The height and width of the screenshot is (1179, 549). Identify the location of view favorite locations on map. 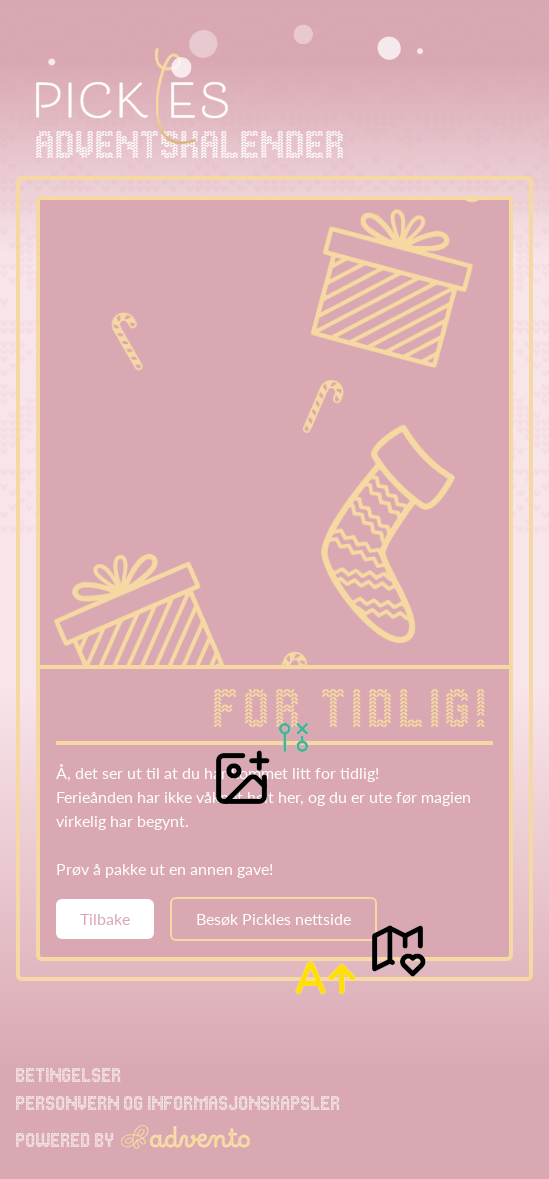
(397, 948).